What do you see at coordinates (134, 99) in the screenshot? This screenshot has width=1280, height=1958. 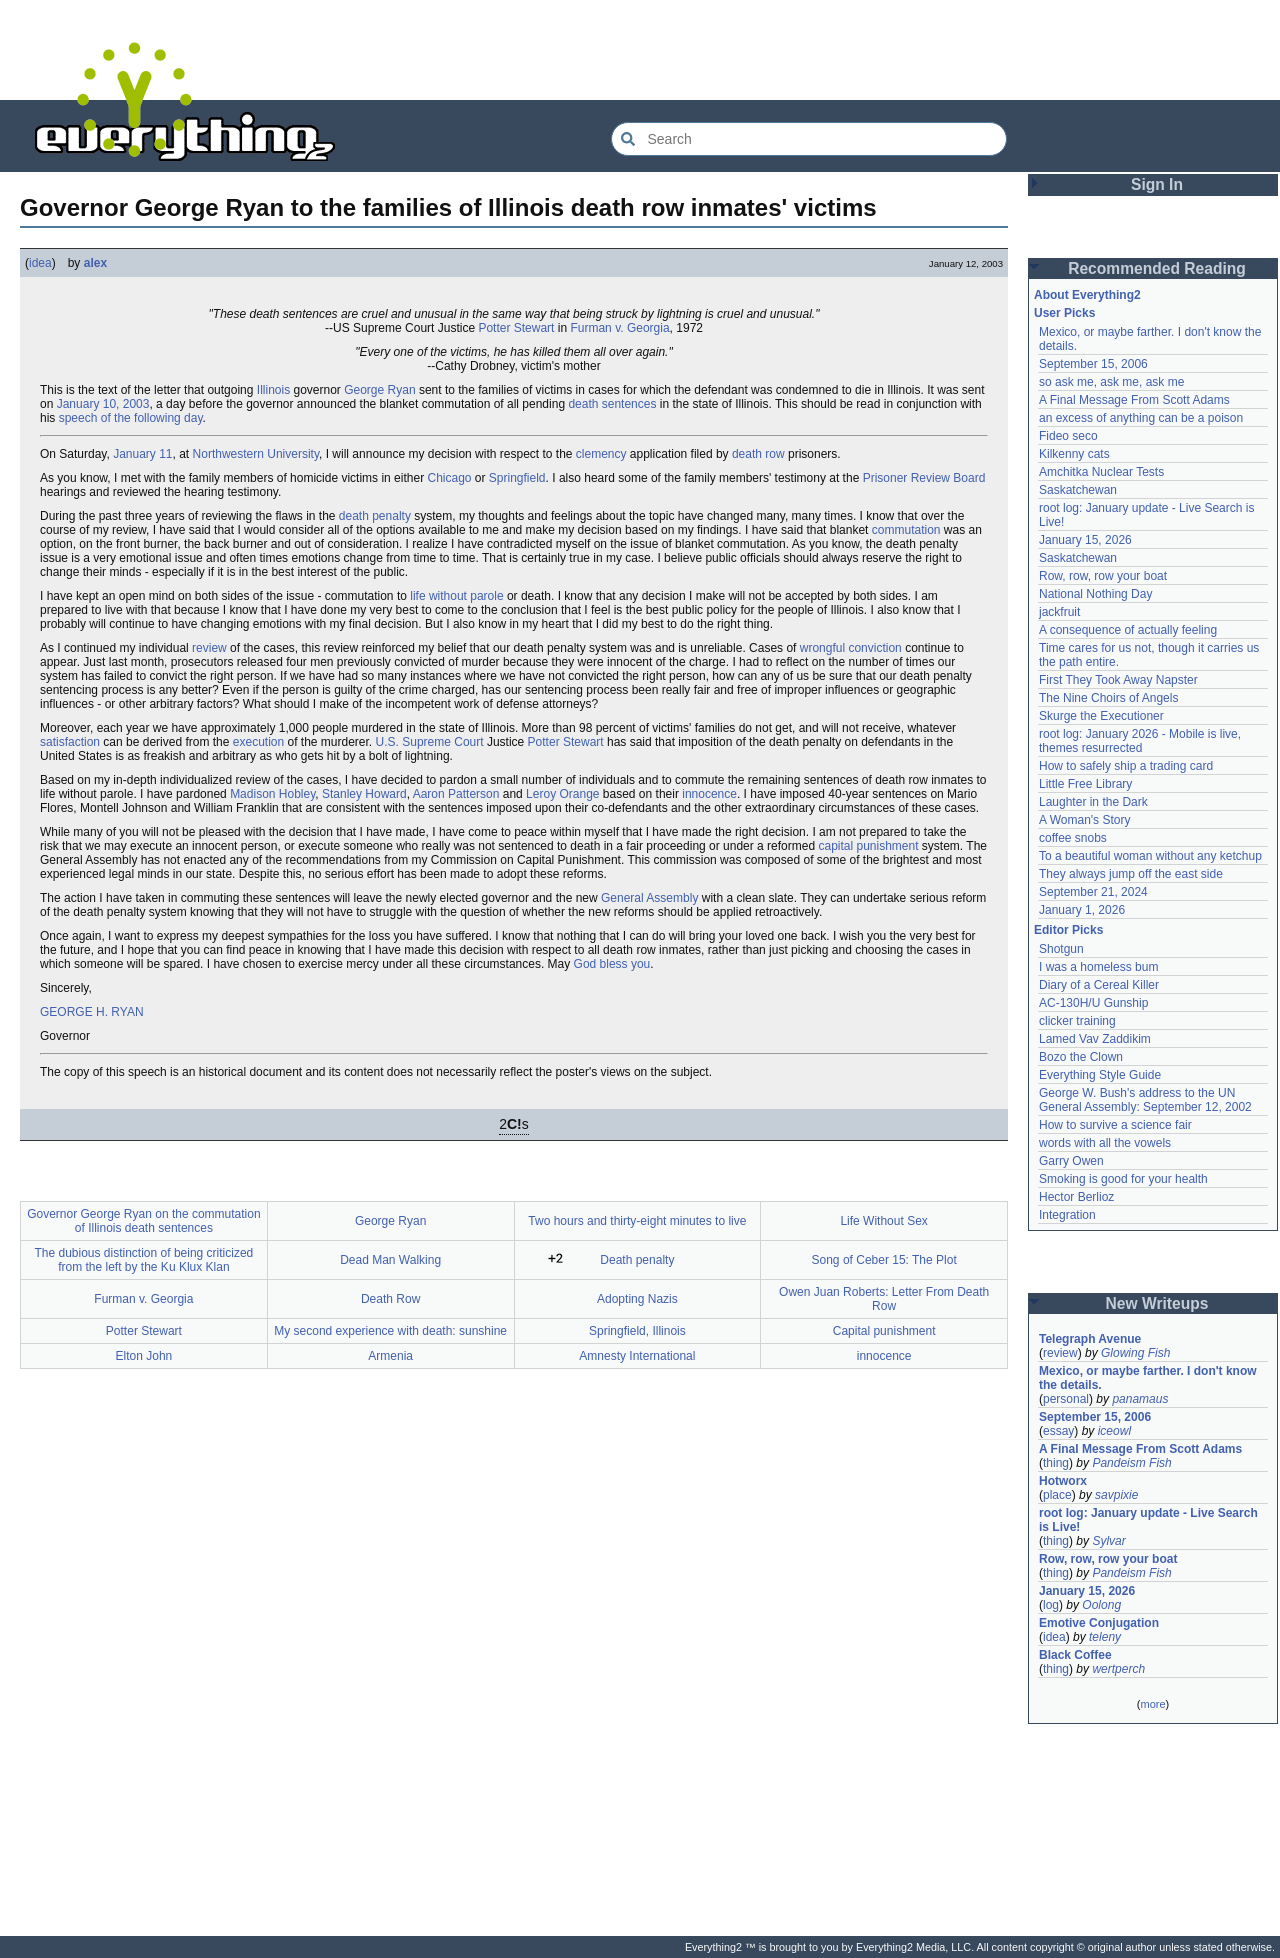 I see `indicates a pending or in-progress status for option Y` at bounding box center [134, 99].